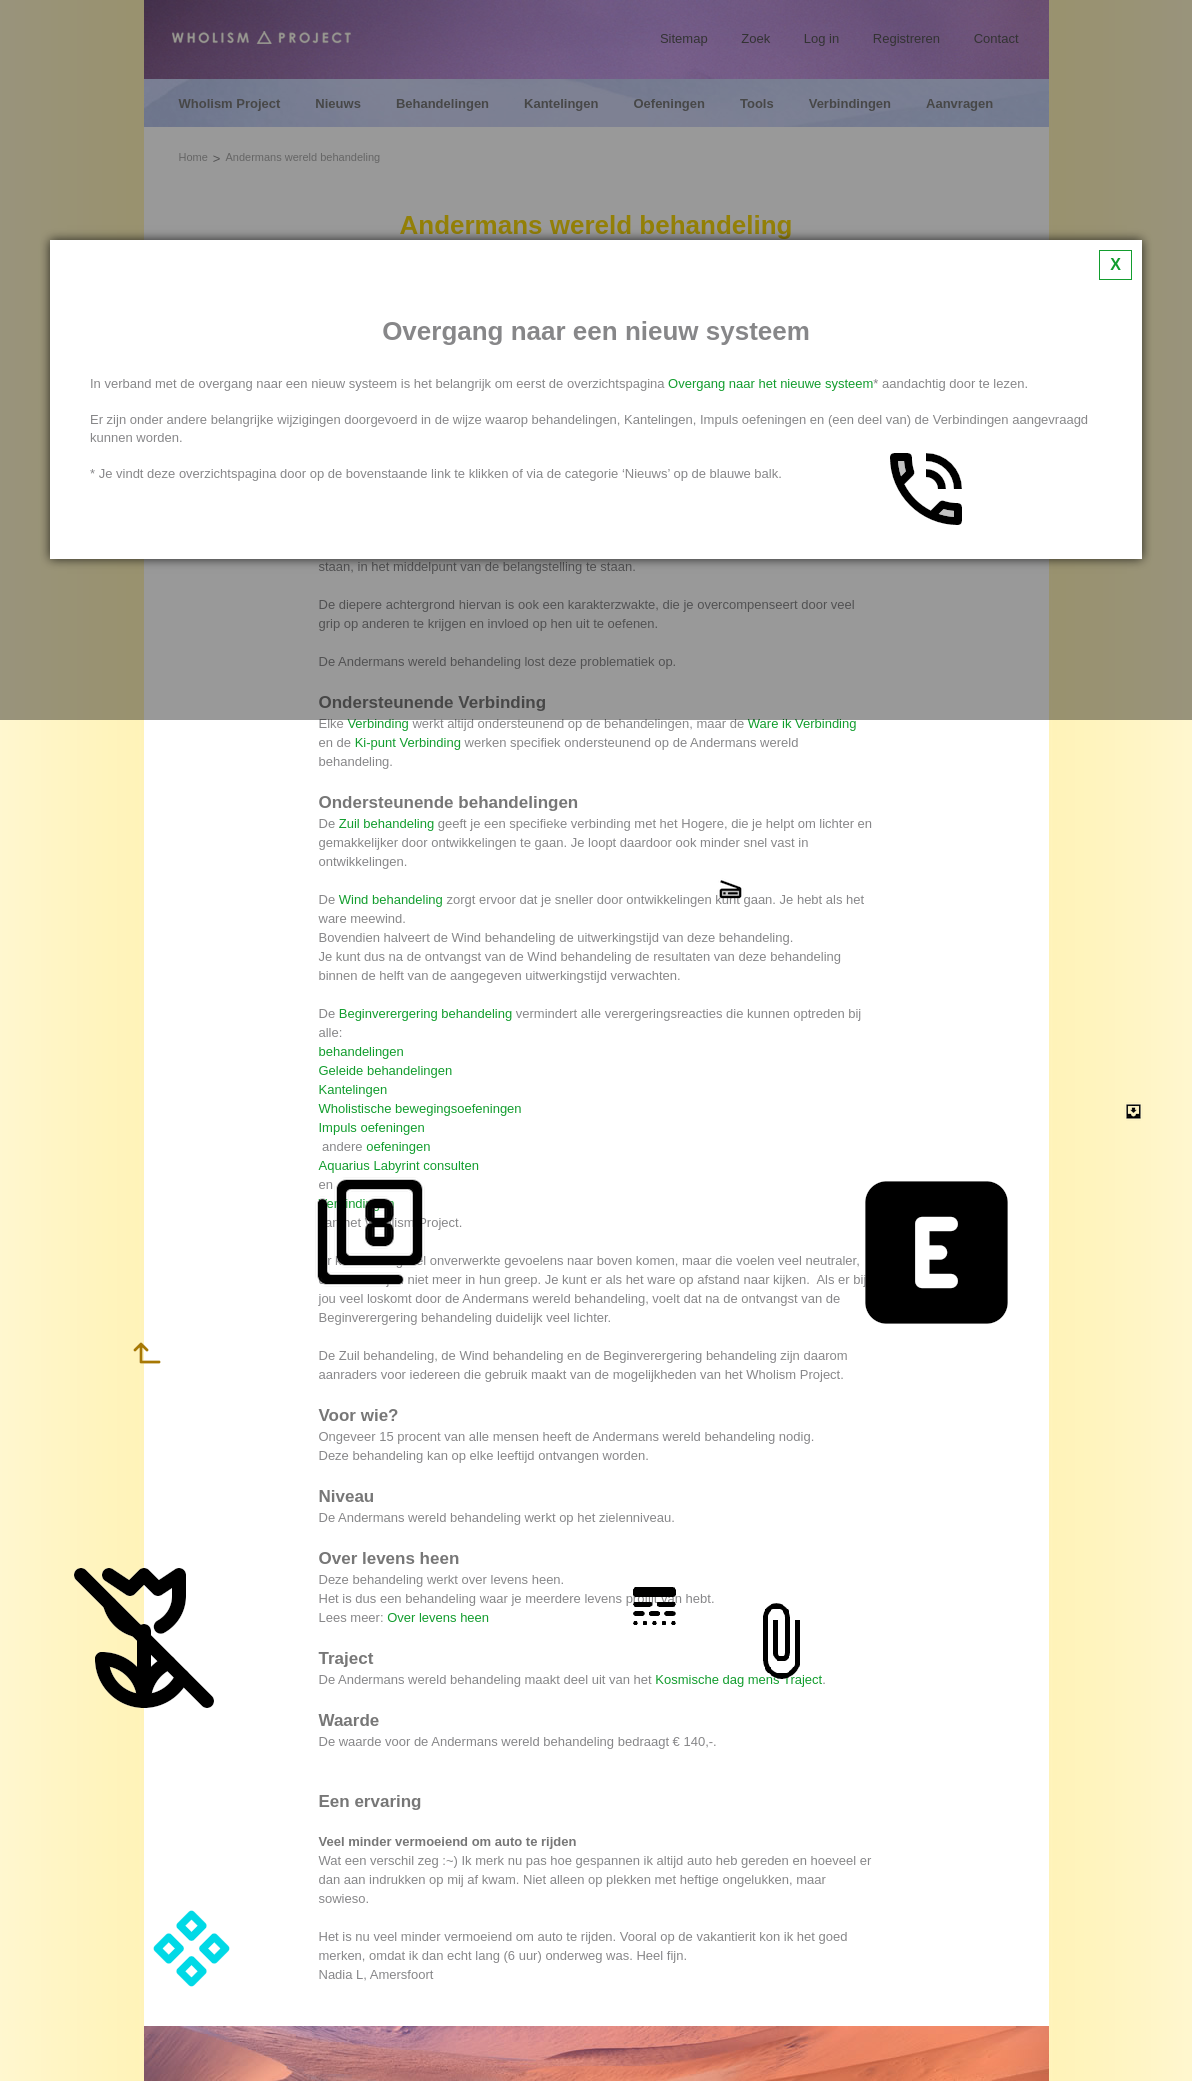 This screenshot has width=1192, height=2081. What do you see at coordinates (191, 1948) in the screenshot?
I see `view UI components library` at bounding box center [191, 1948].